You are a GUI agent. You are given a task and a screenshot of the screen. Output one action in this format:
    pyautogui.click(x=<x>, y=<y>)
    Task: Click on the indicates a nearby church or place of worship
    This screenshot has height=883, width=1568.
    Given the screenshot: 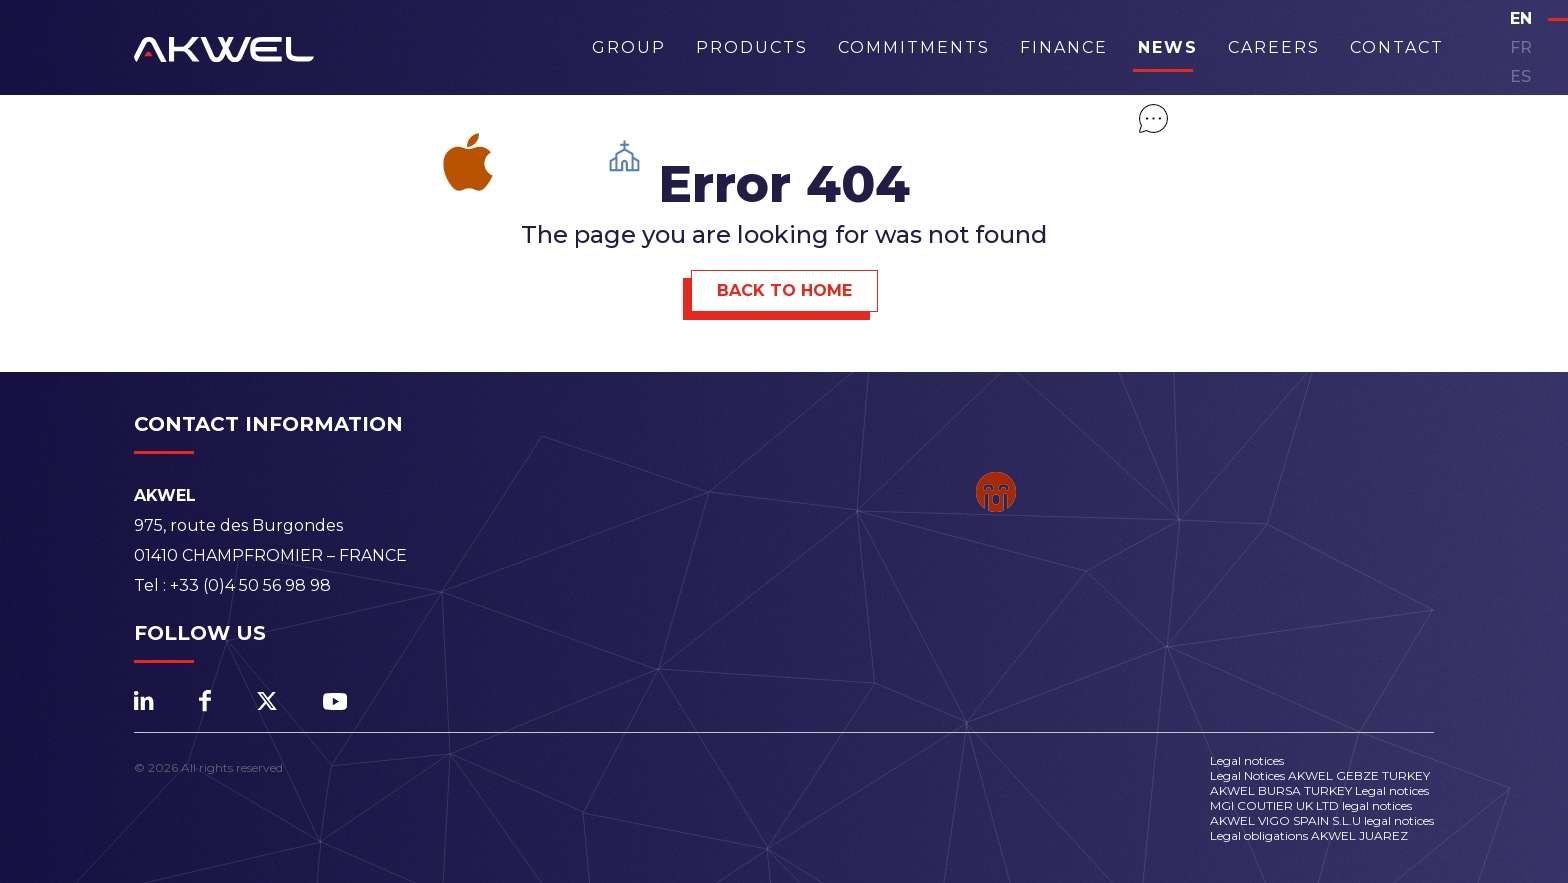 What is the action you would take?
    pyautogui.click(x=624, y=157)
    